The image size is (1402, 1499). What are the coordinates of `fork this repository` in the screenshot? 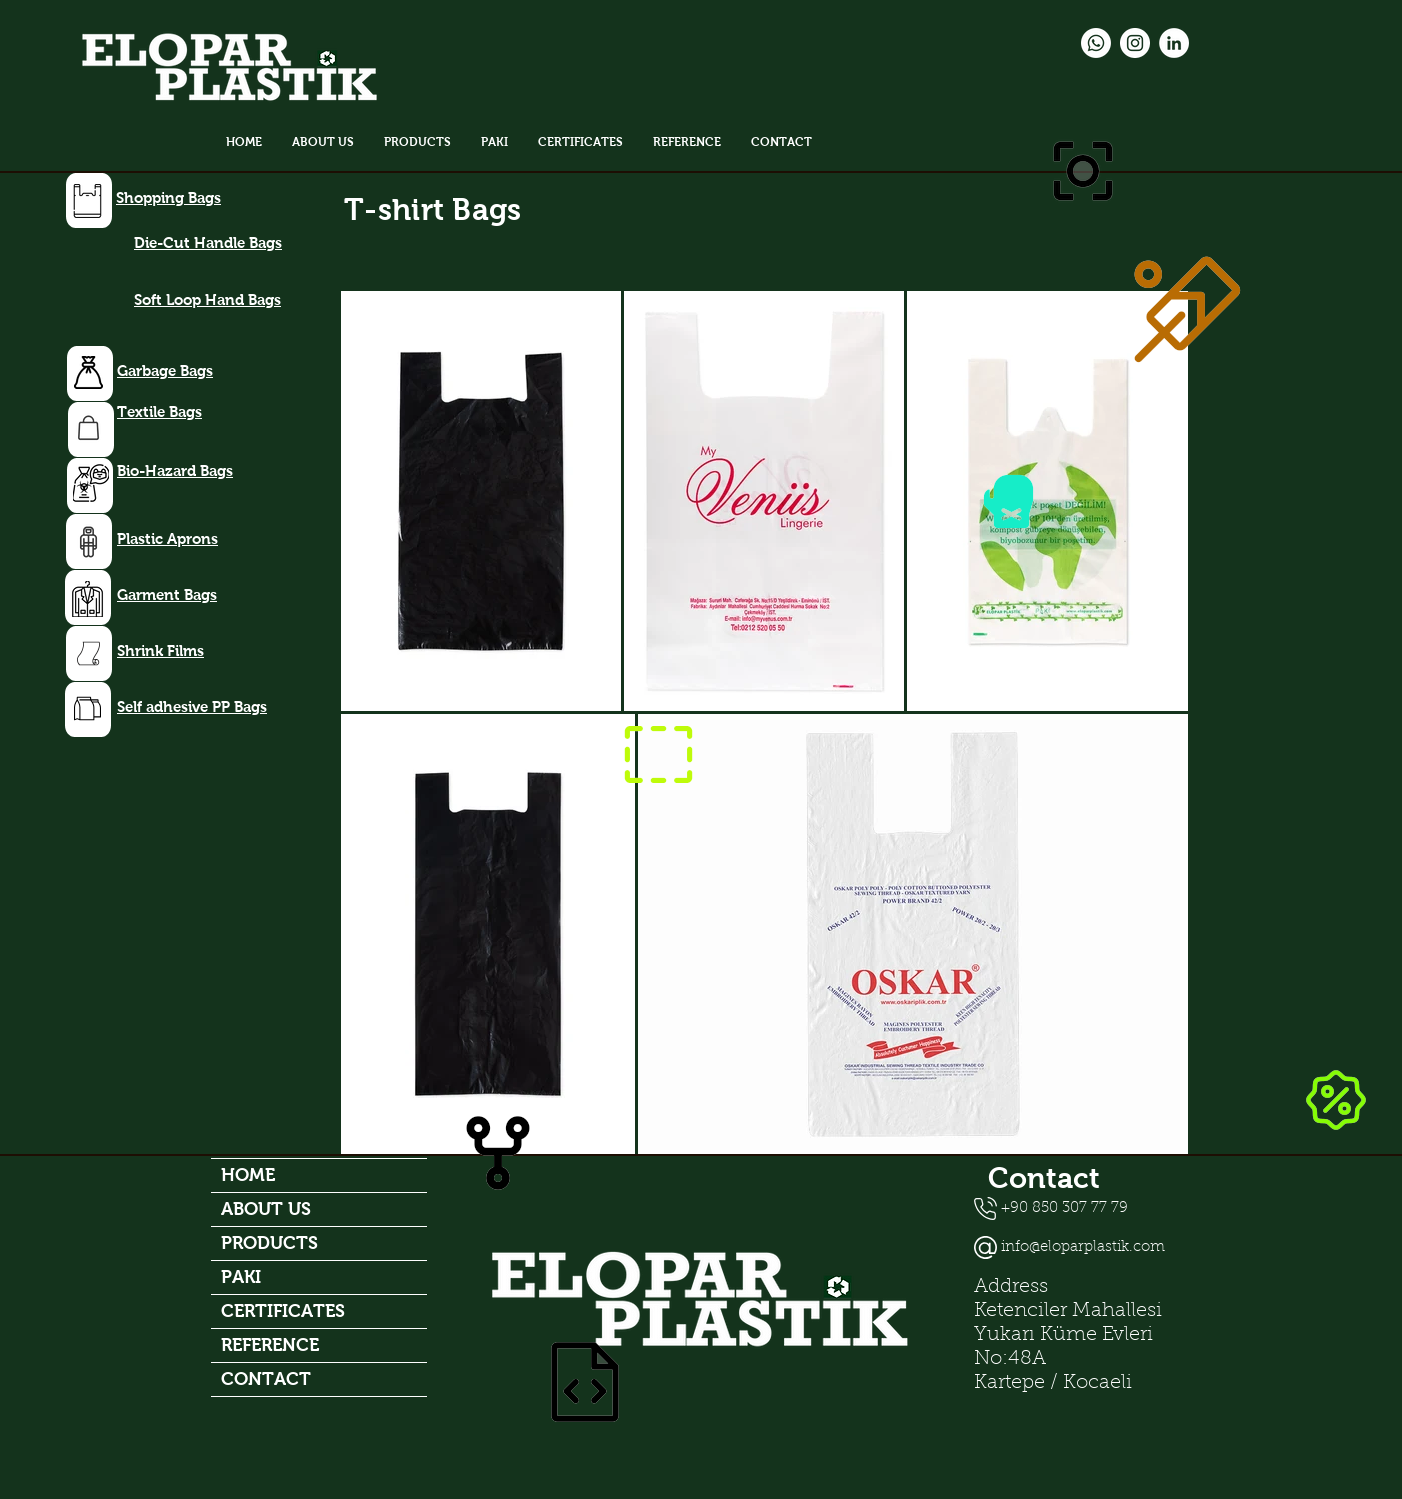 It's located at (498, 1153).